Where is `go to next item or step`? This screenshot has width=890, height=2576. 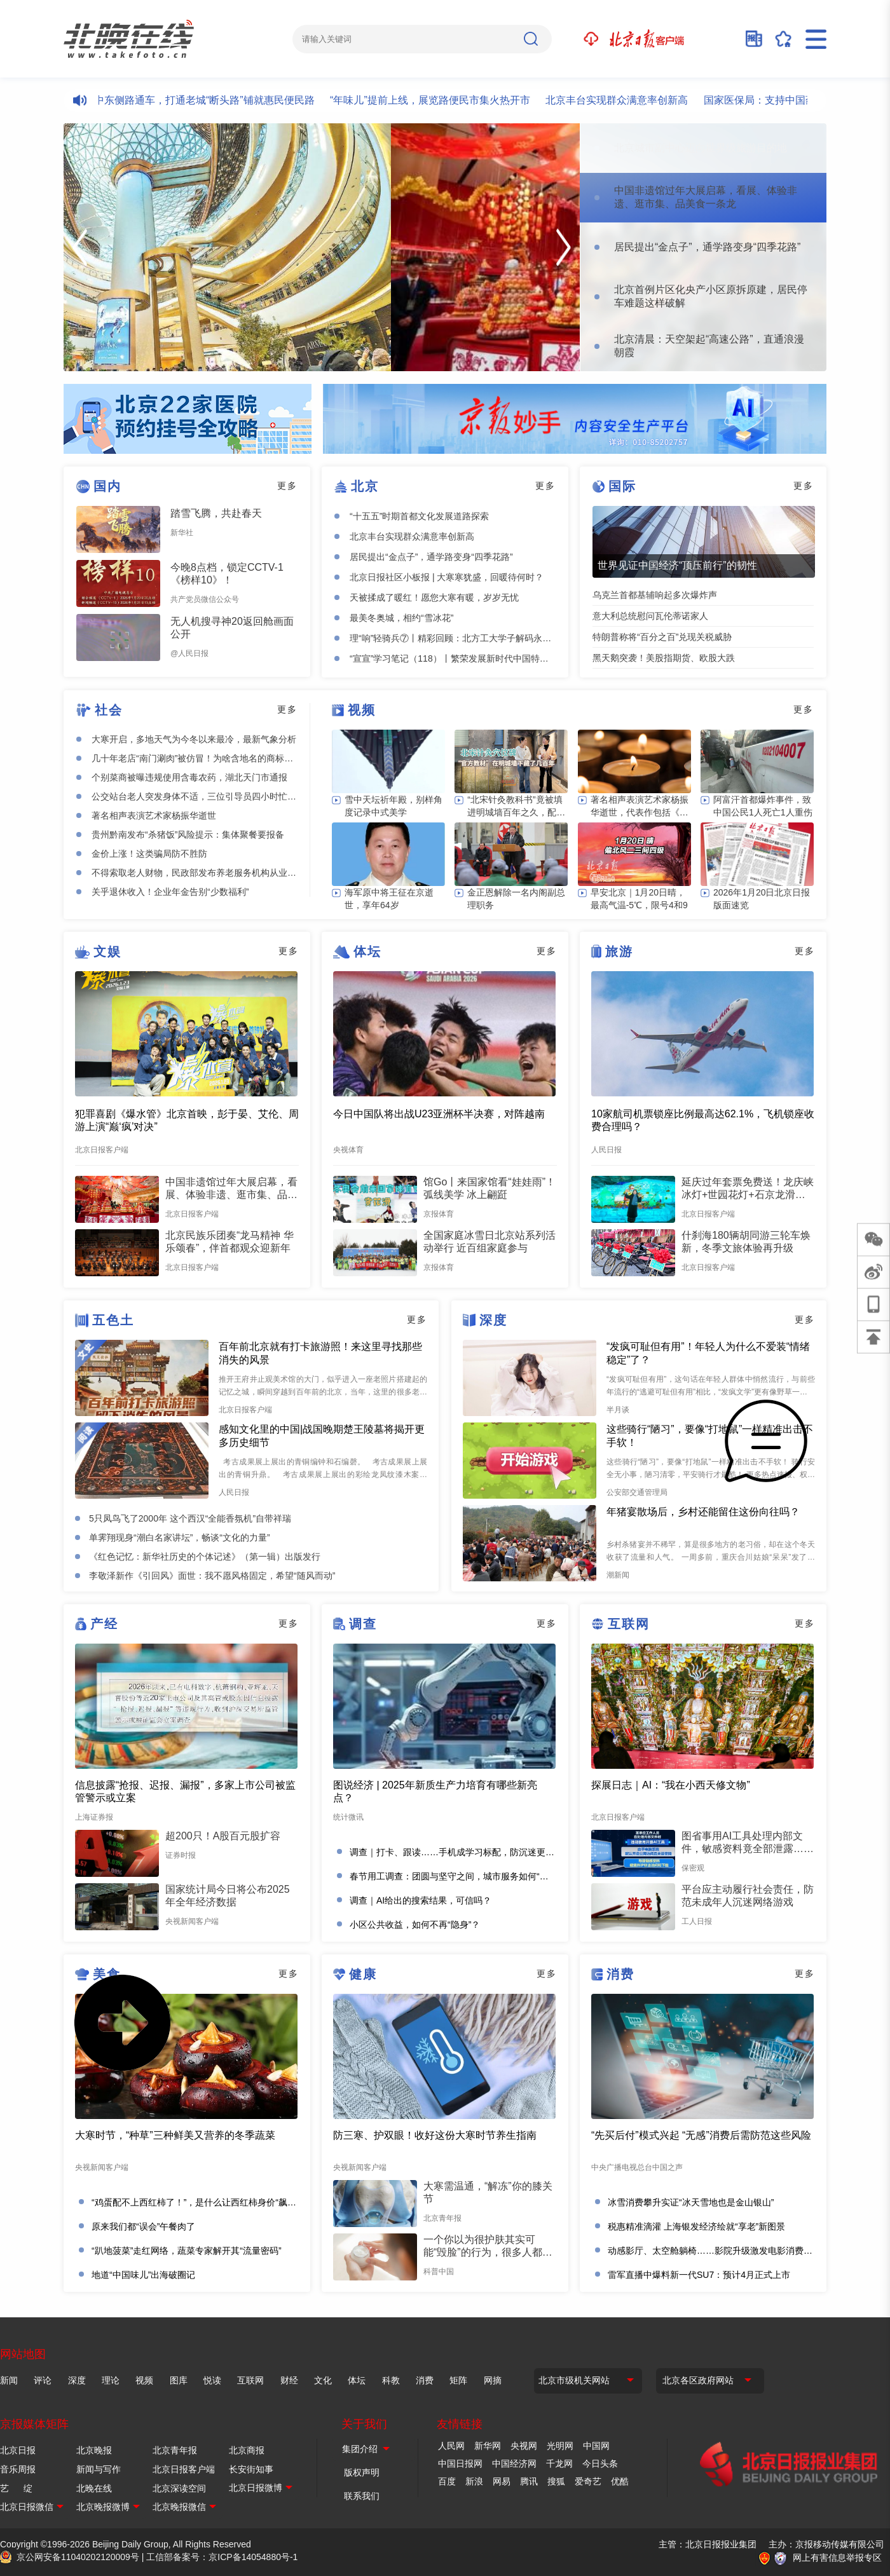 go to next item or step is located at coordinates (122, 2022).